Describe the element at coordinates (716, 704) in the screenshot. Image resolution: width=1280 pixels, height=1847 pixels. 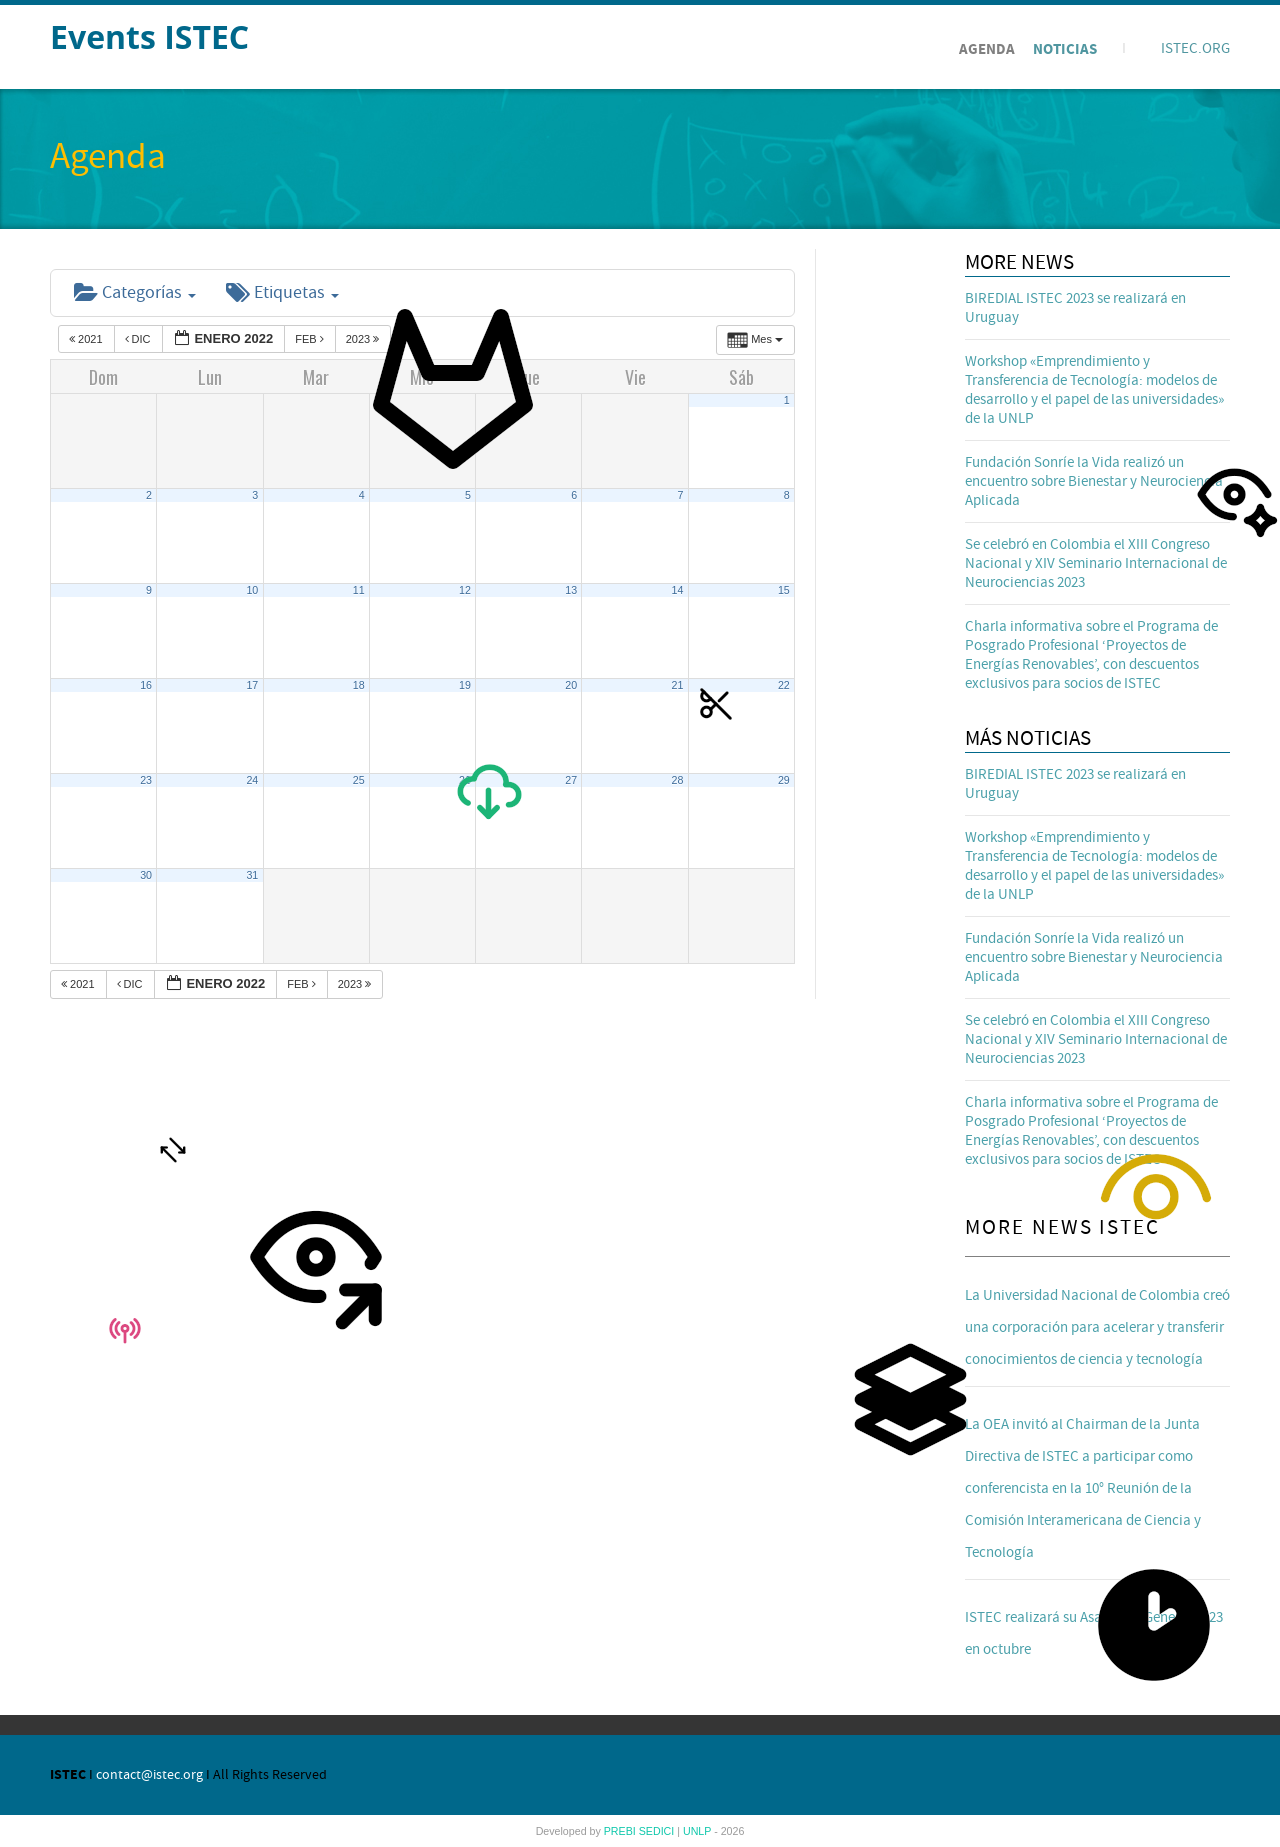
I see `cutting tool disabled or unavailable` at that location.